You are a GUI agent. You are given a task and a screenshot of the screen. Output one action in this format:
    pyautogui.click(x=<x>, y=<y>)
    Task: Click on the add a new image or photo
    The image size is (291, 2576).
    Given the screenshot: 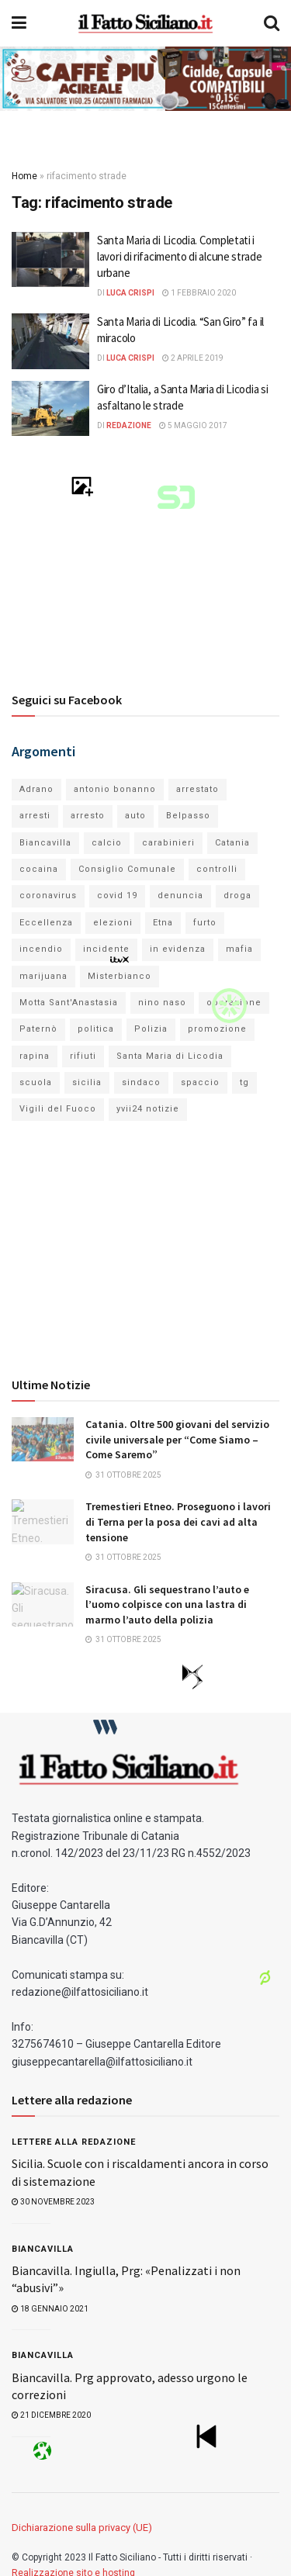 What is the action you would take?
    pyautogui.click(x=81, y=486)
    